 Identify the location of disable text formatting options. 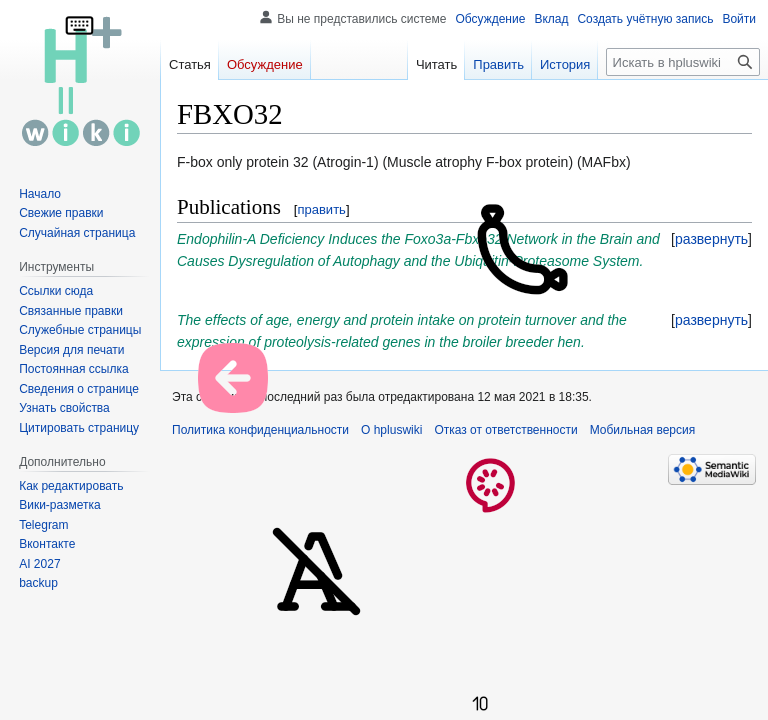
(316, 571).